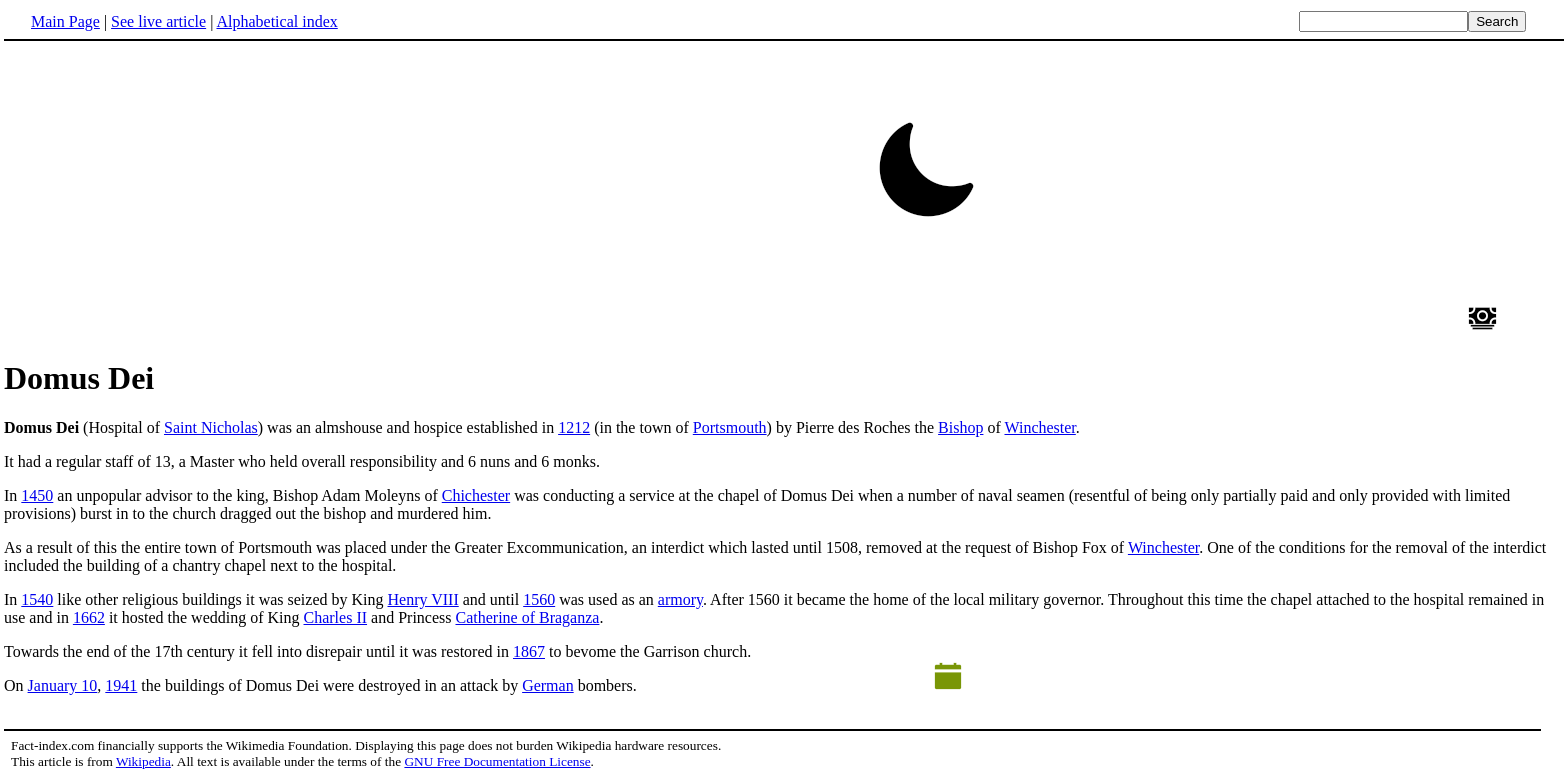 This screenshot has width=1568, height=781. Describe the element at coordinates (926, 169) in the screenshot. I see `toggle dark mode` at that location.